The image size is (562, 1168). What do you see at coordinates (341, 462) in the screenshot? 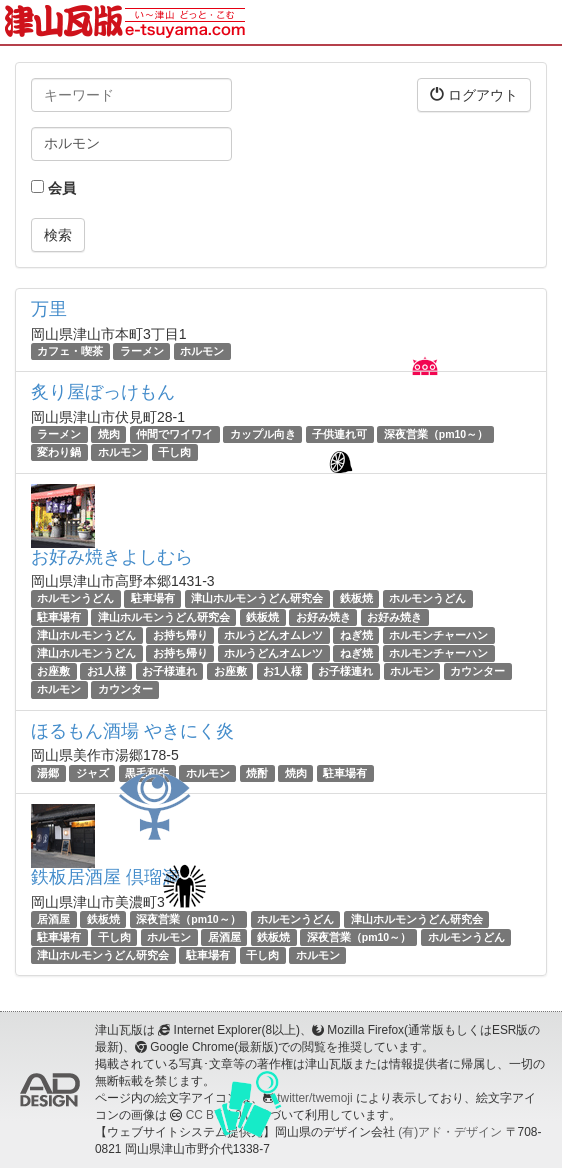
I see `indicates citrus or lemon flavor/ingredient` at bounding box center [341, 462].